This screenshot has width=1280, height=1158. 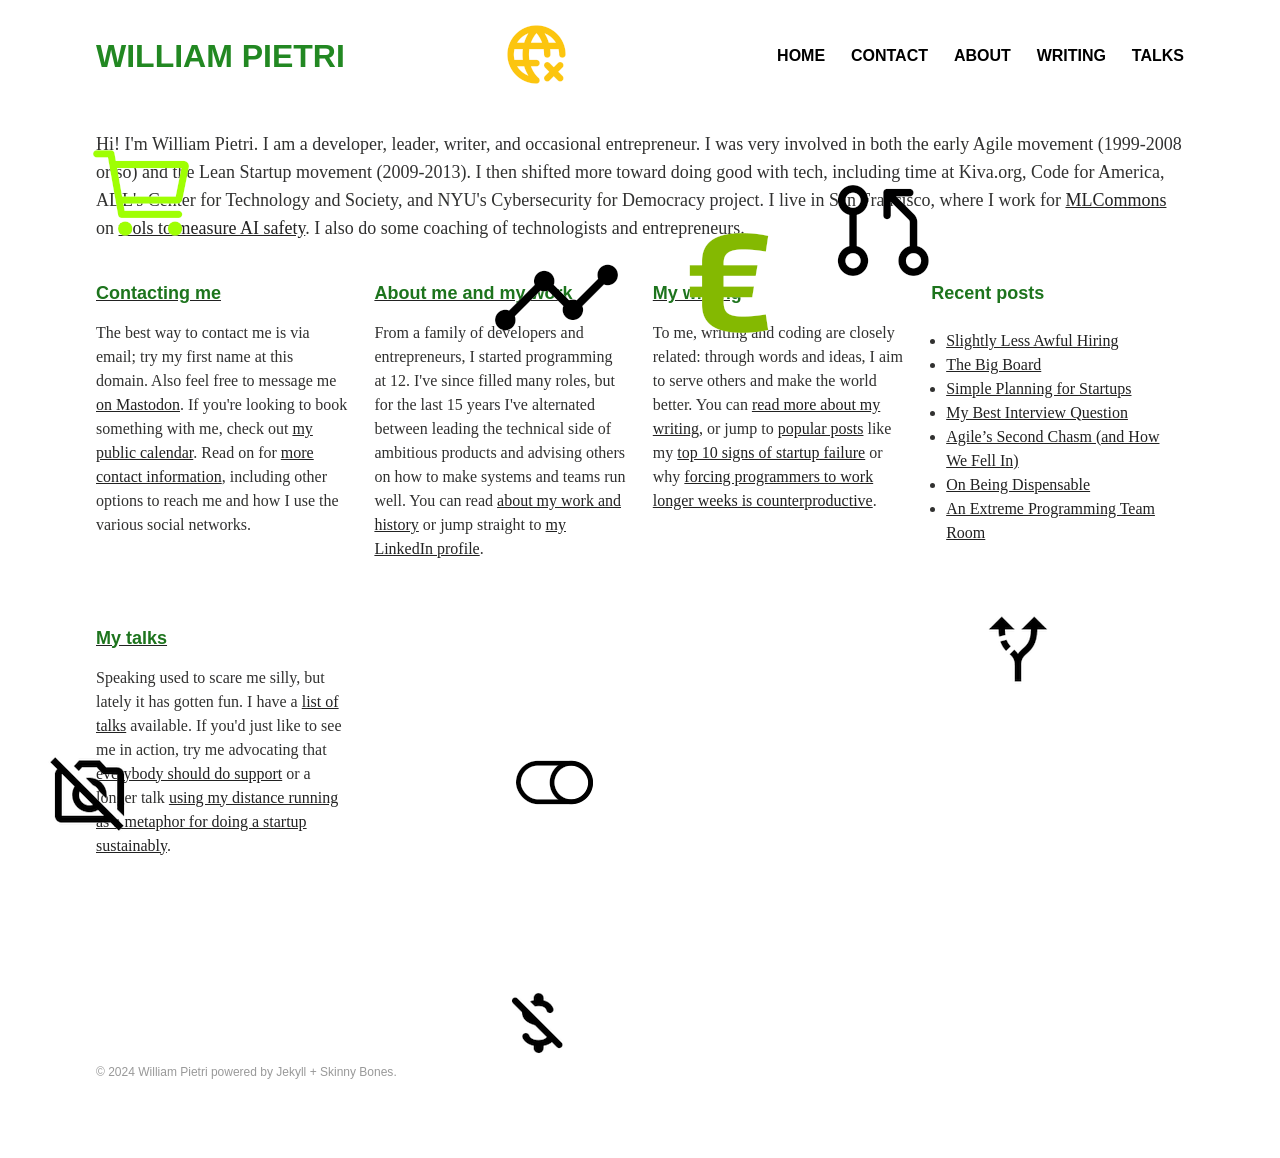 What do you see at coordinates (89, 791) in the screenshot?
I see `photography not allowed in this area` at bounding box center [89, 791].